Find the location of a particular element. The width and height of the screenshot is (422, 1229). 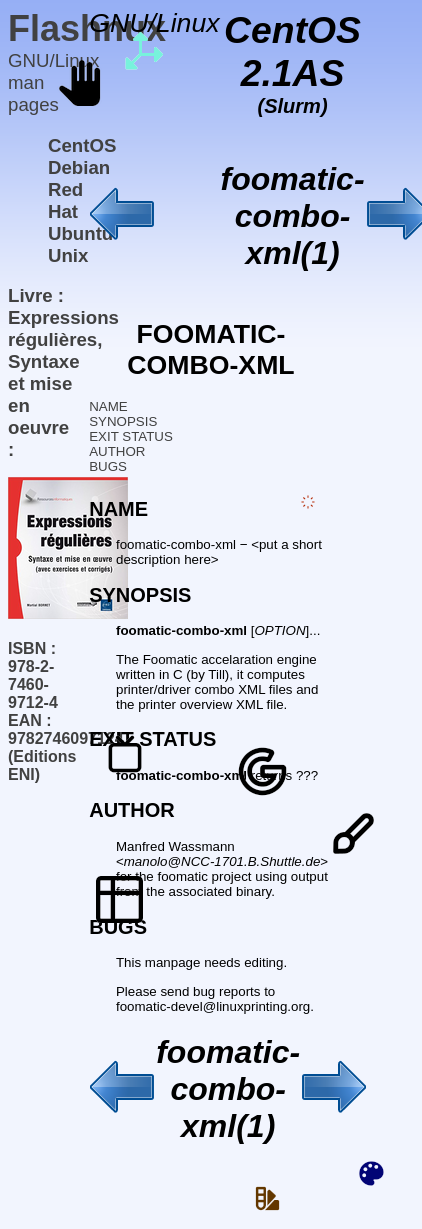

sign in with Google is located at coordinates (262, 771).